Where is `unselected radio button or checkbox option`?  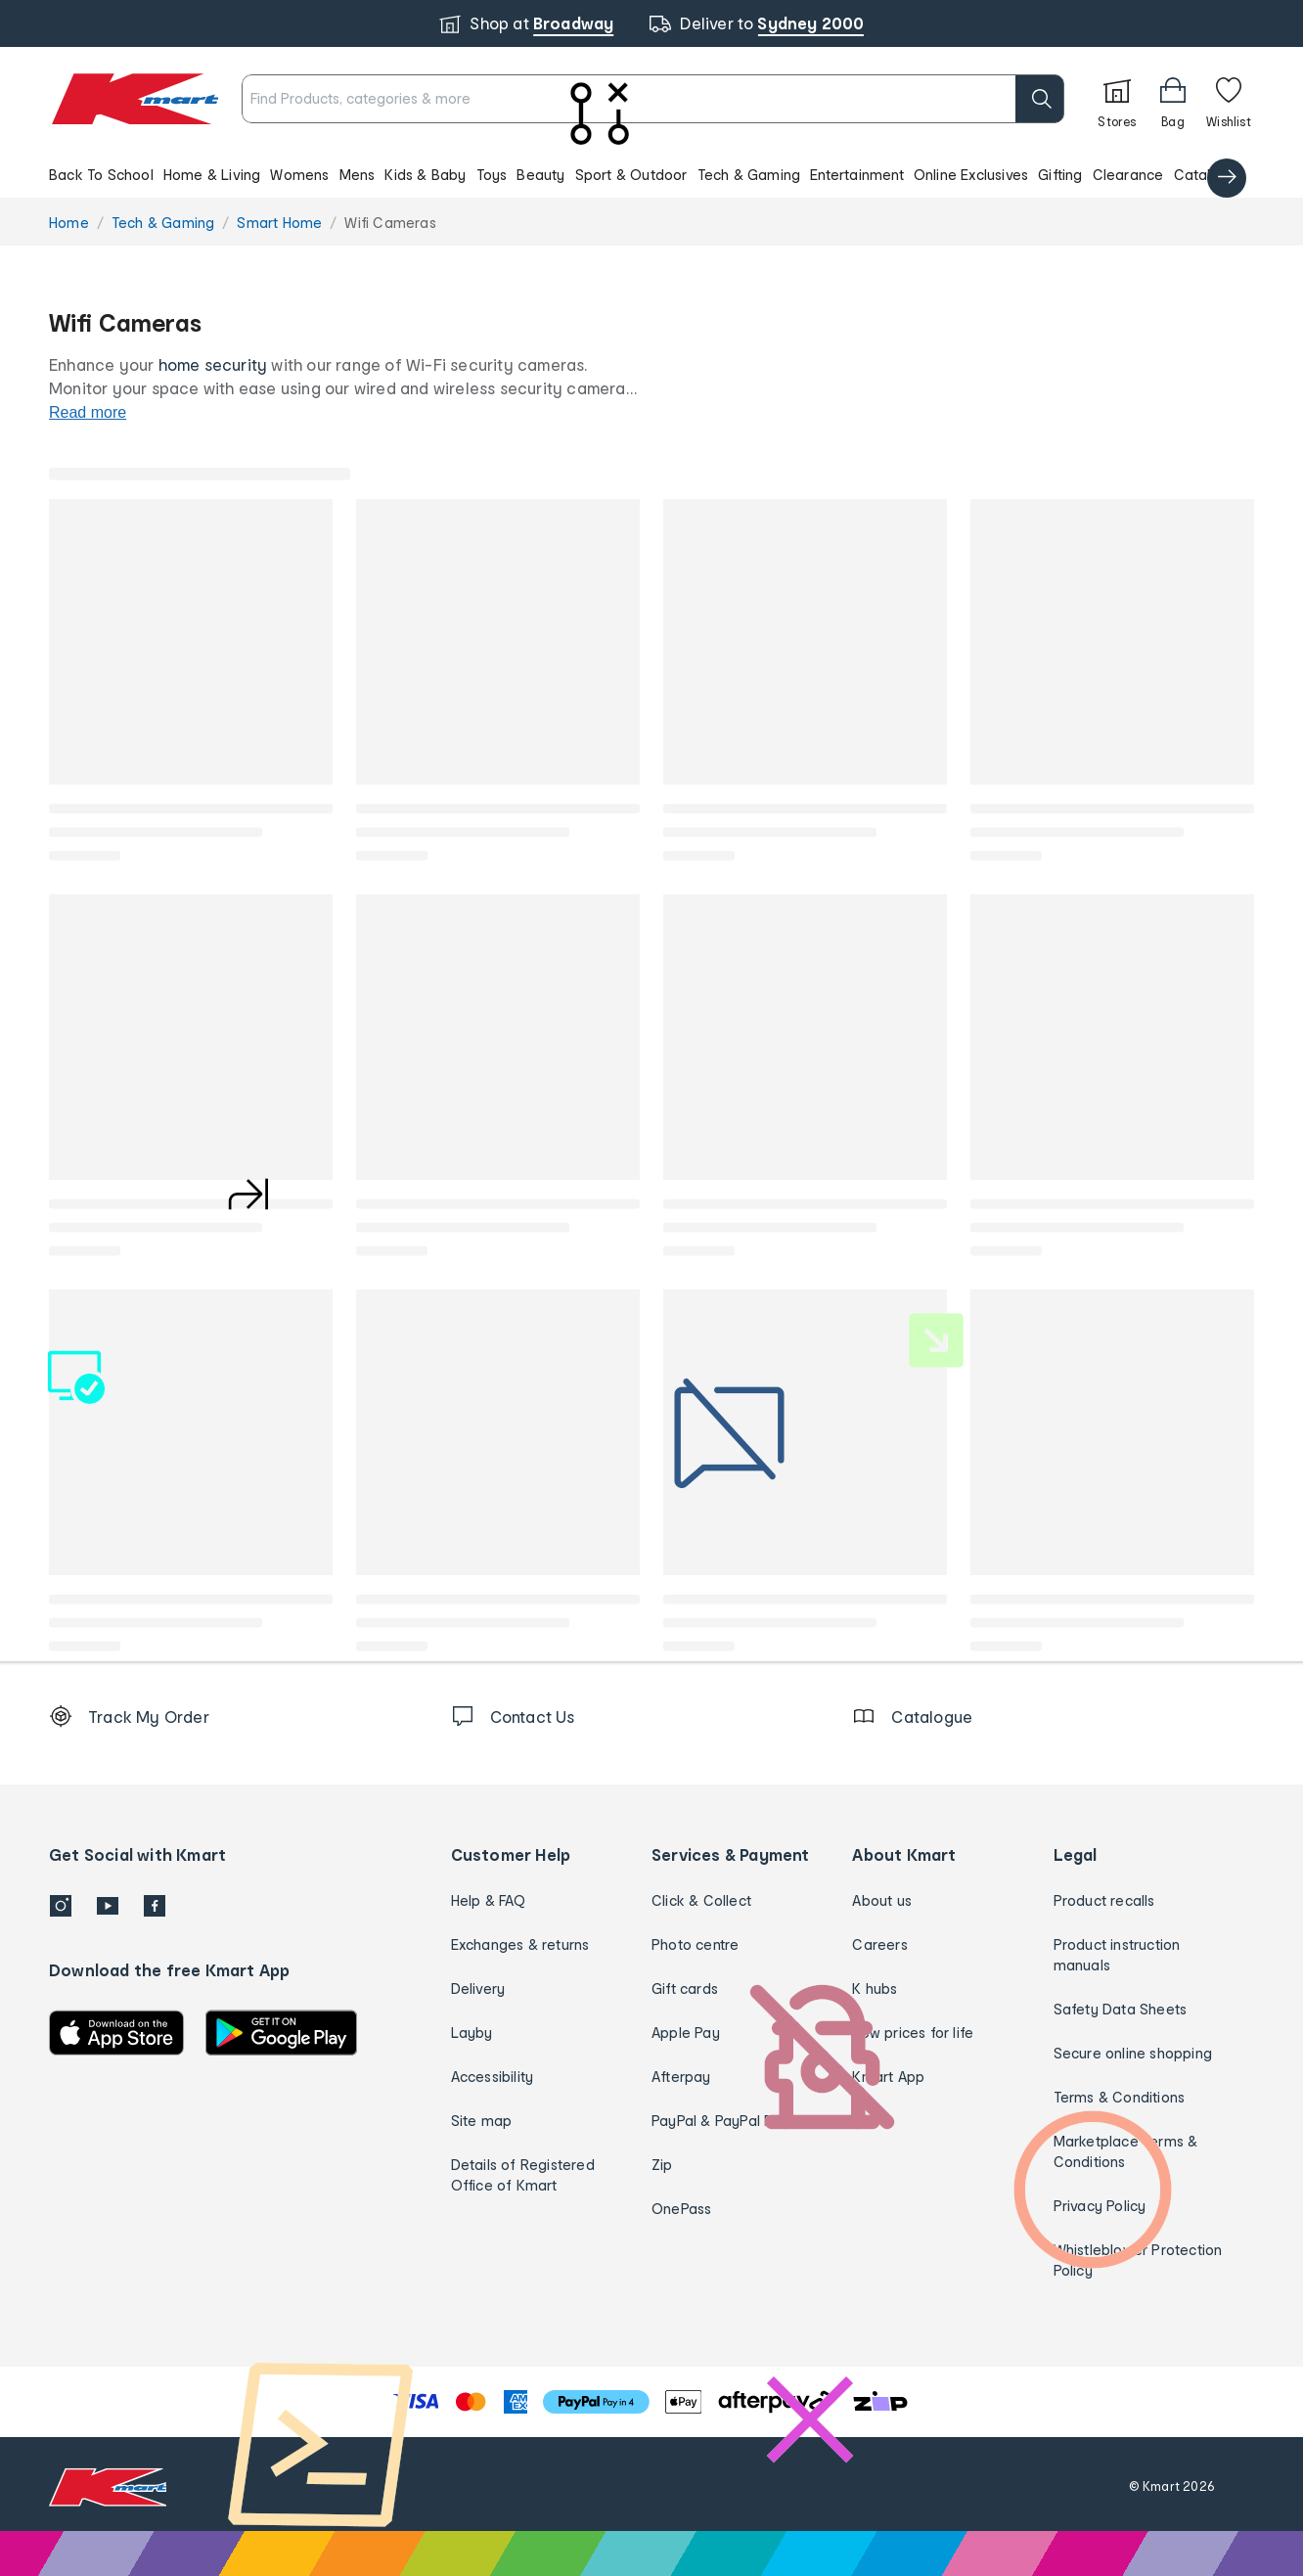 unselected radio button or checkbox option is located at coordinates (1093, 2190).